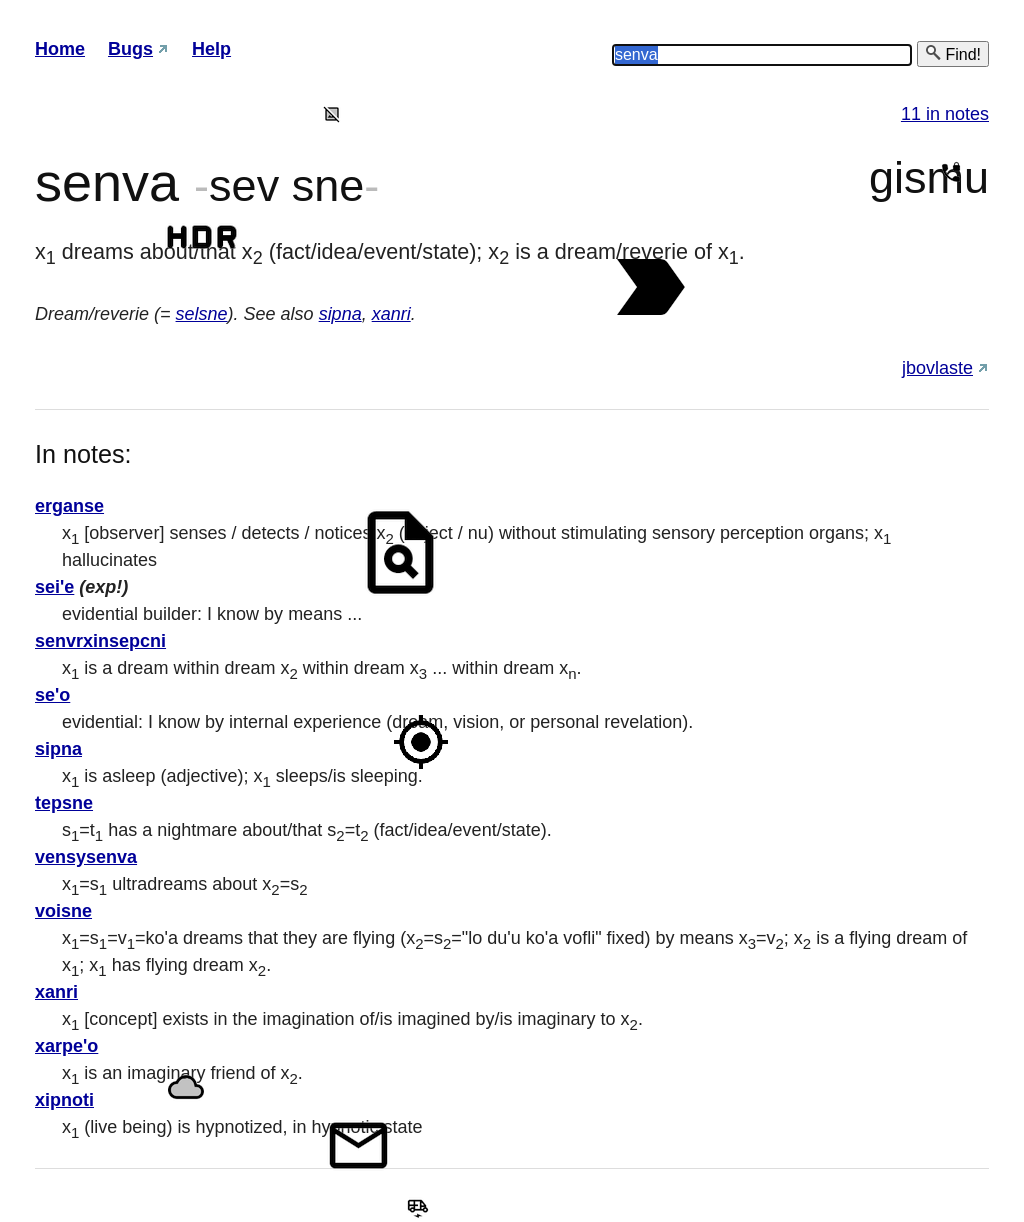 This screenshot has height=1222, width=1024. What do you see at coordinates (202, 237) in the screenshot?
I see `enable HDR mode for photos` at bounding box center [202, 237].